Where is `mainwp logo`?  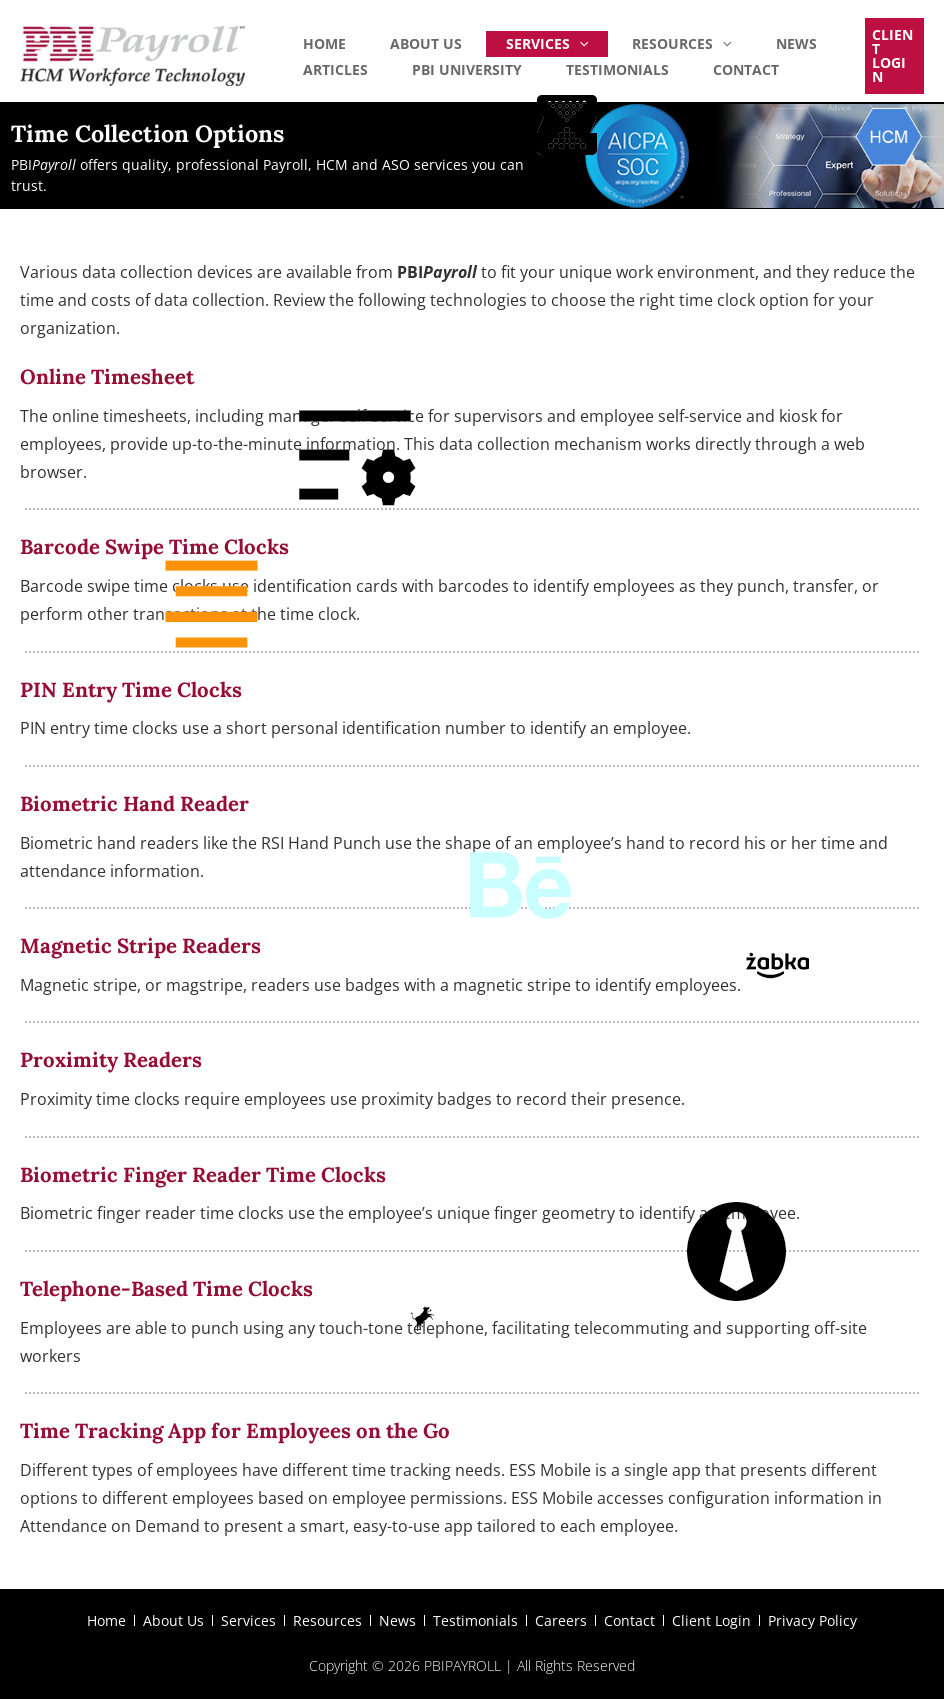
mainwp logo is located at coordinates (736, 1251).